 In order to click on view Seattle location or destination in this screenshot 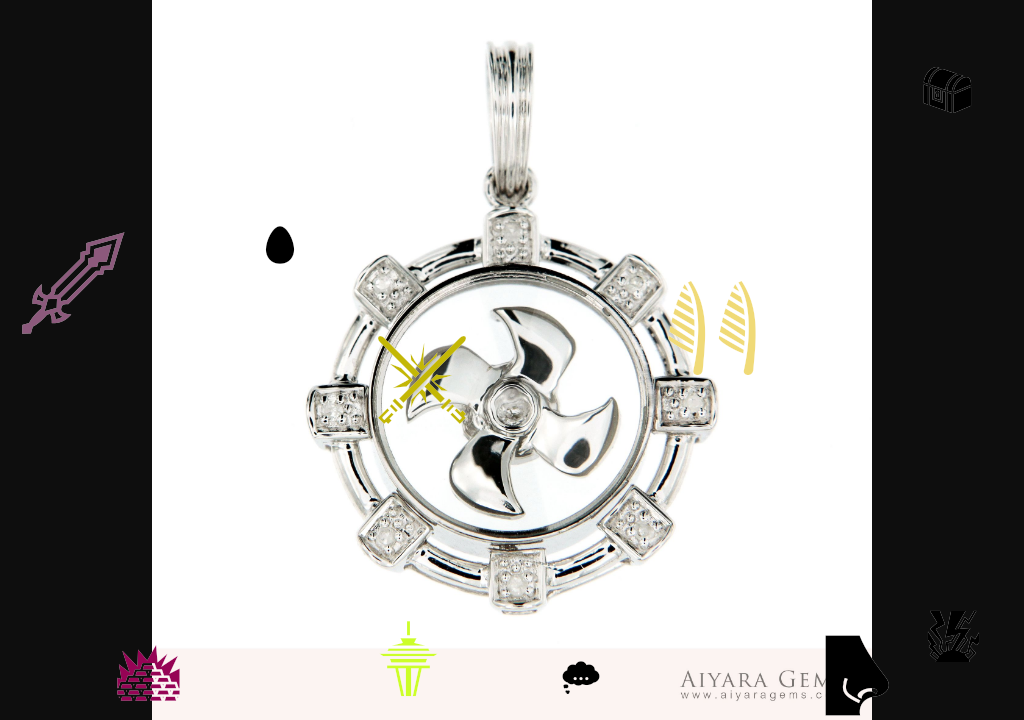, I will do `click(408, 657)`.